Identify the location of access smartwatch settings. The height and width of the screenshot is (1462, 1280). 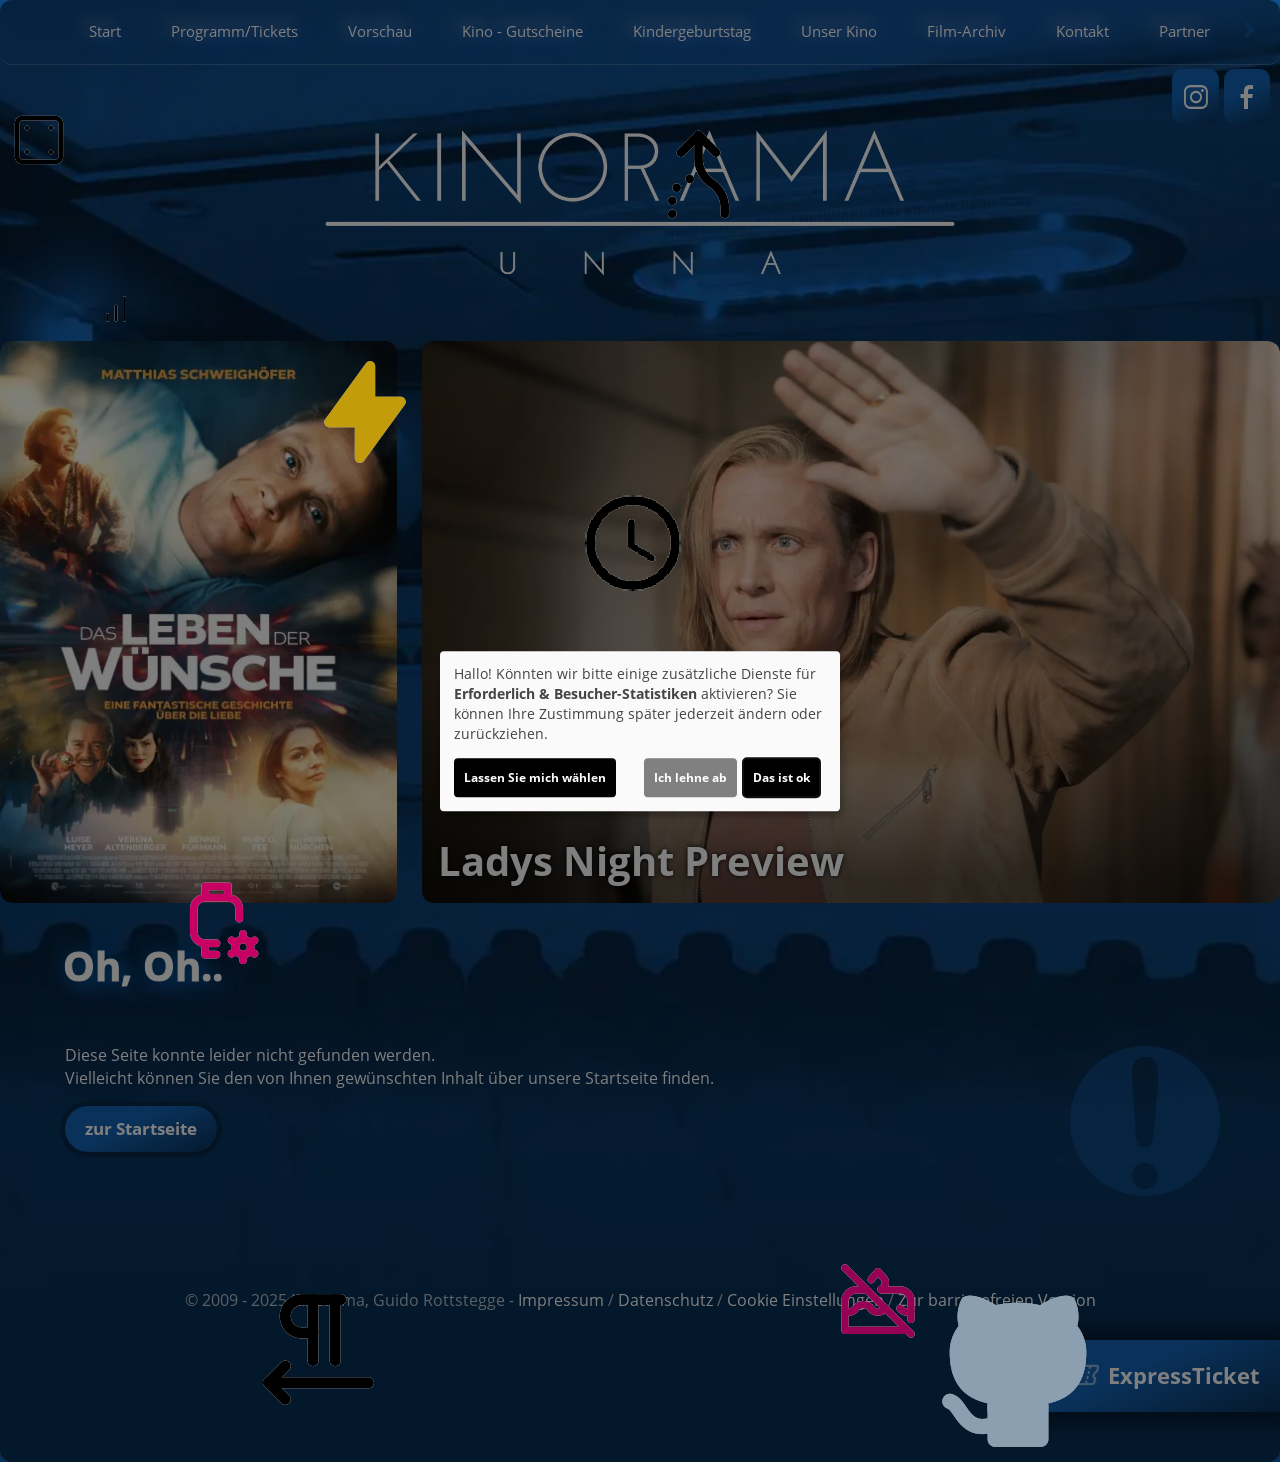
(216, 920).